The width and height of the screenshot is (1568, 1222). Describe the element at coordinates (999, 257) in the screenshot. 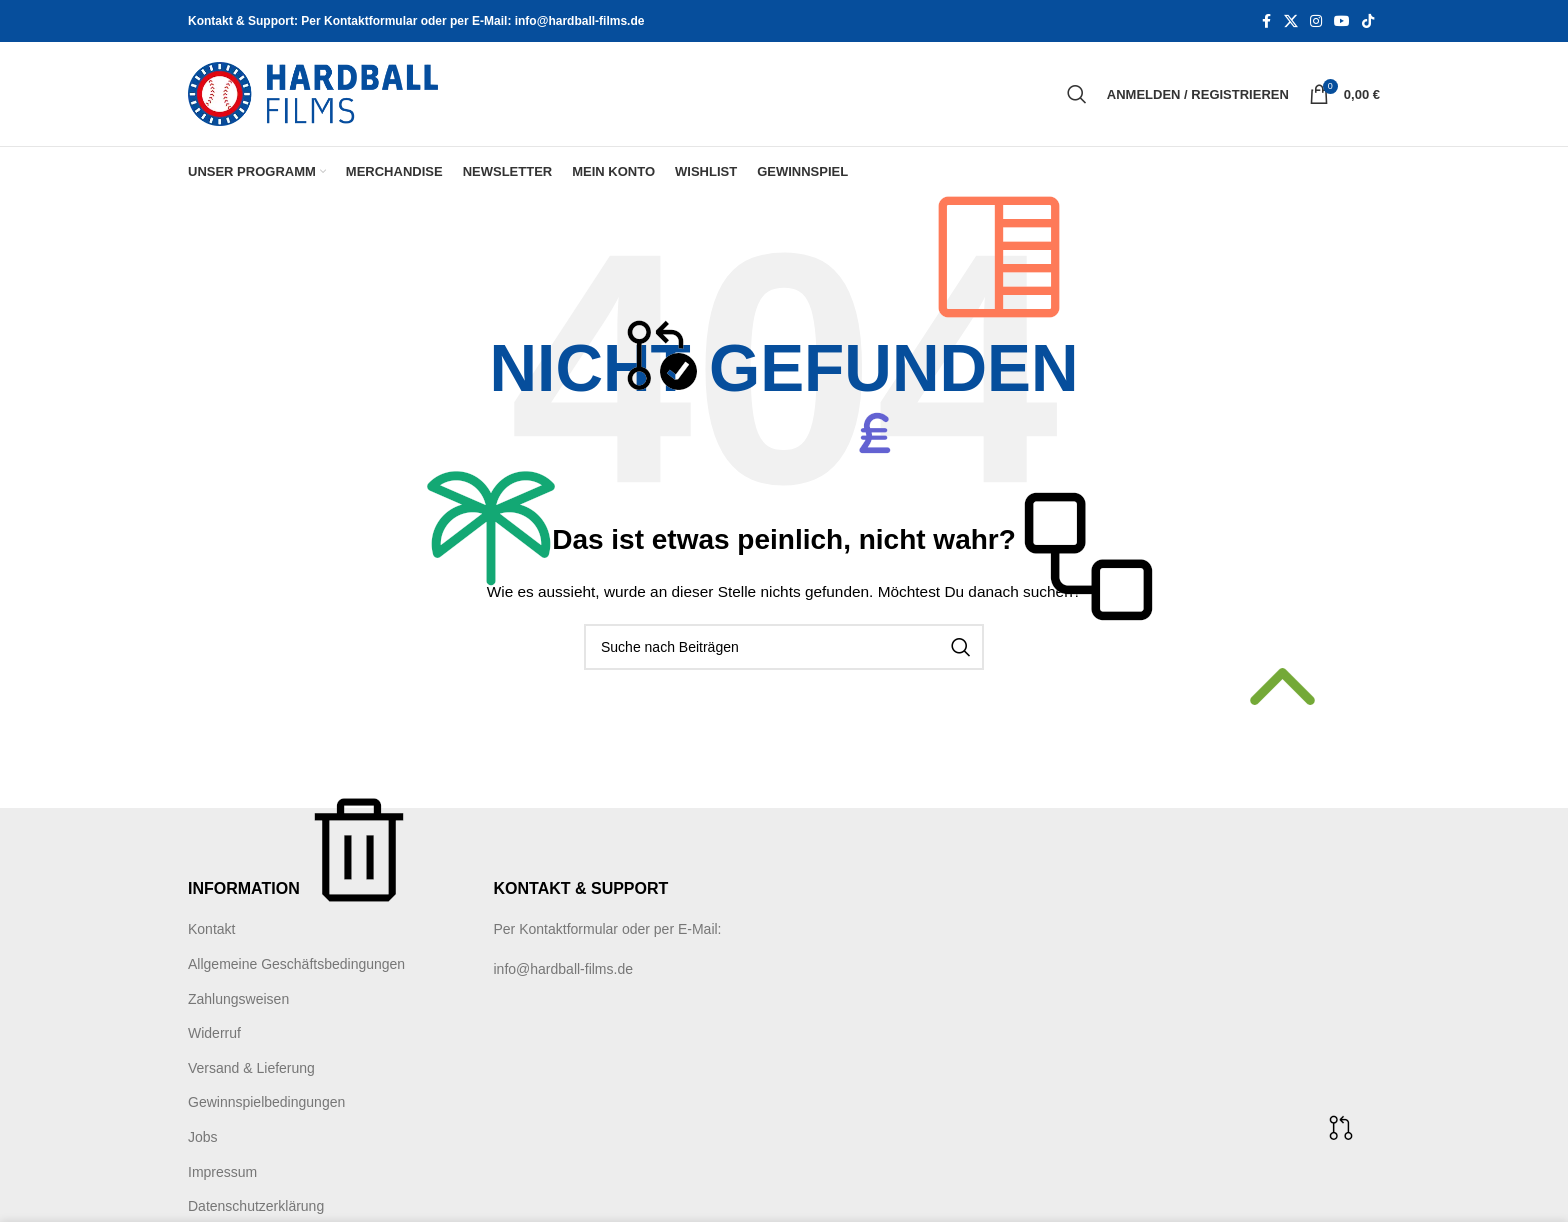

I see `toggle half-screen or split view mode` at that location.